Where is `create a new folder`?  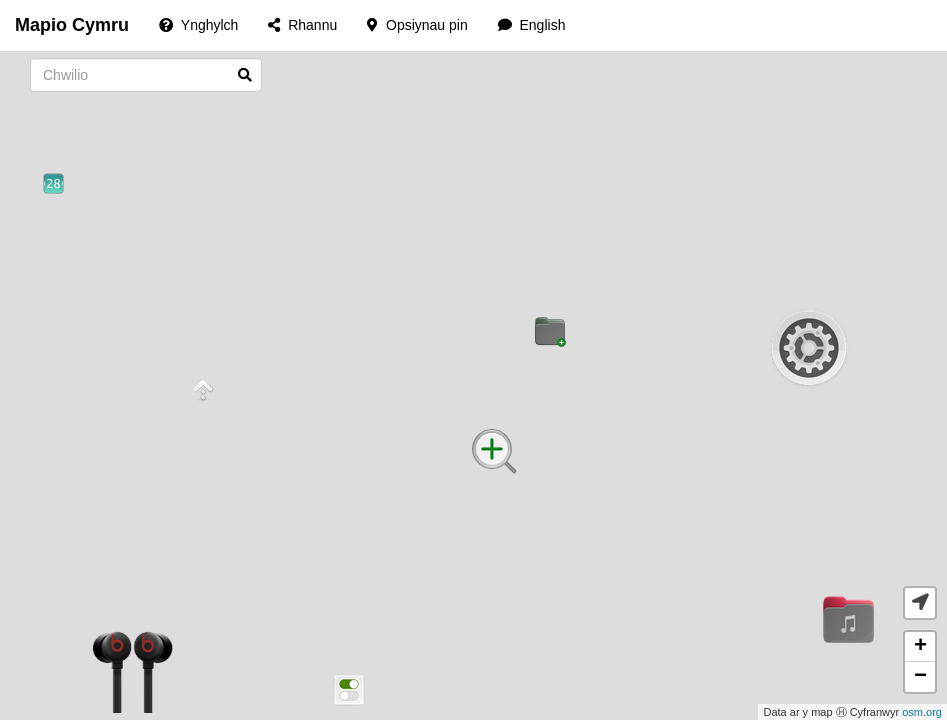
create a new folder is located at coordinates (550, 331).